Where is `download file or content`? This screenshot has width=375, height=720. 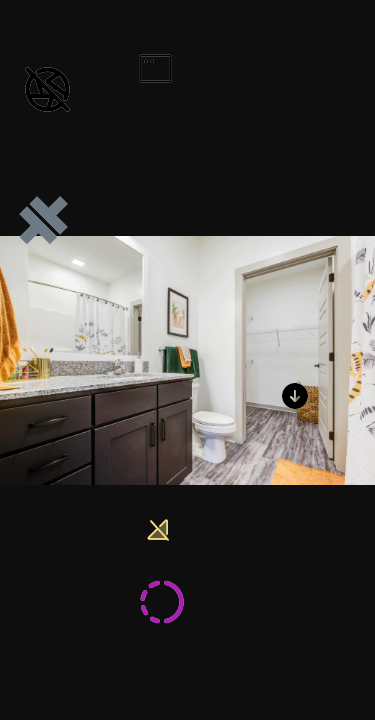
download file or content is located at coordinates (295, 396).